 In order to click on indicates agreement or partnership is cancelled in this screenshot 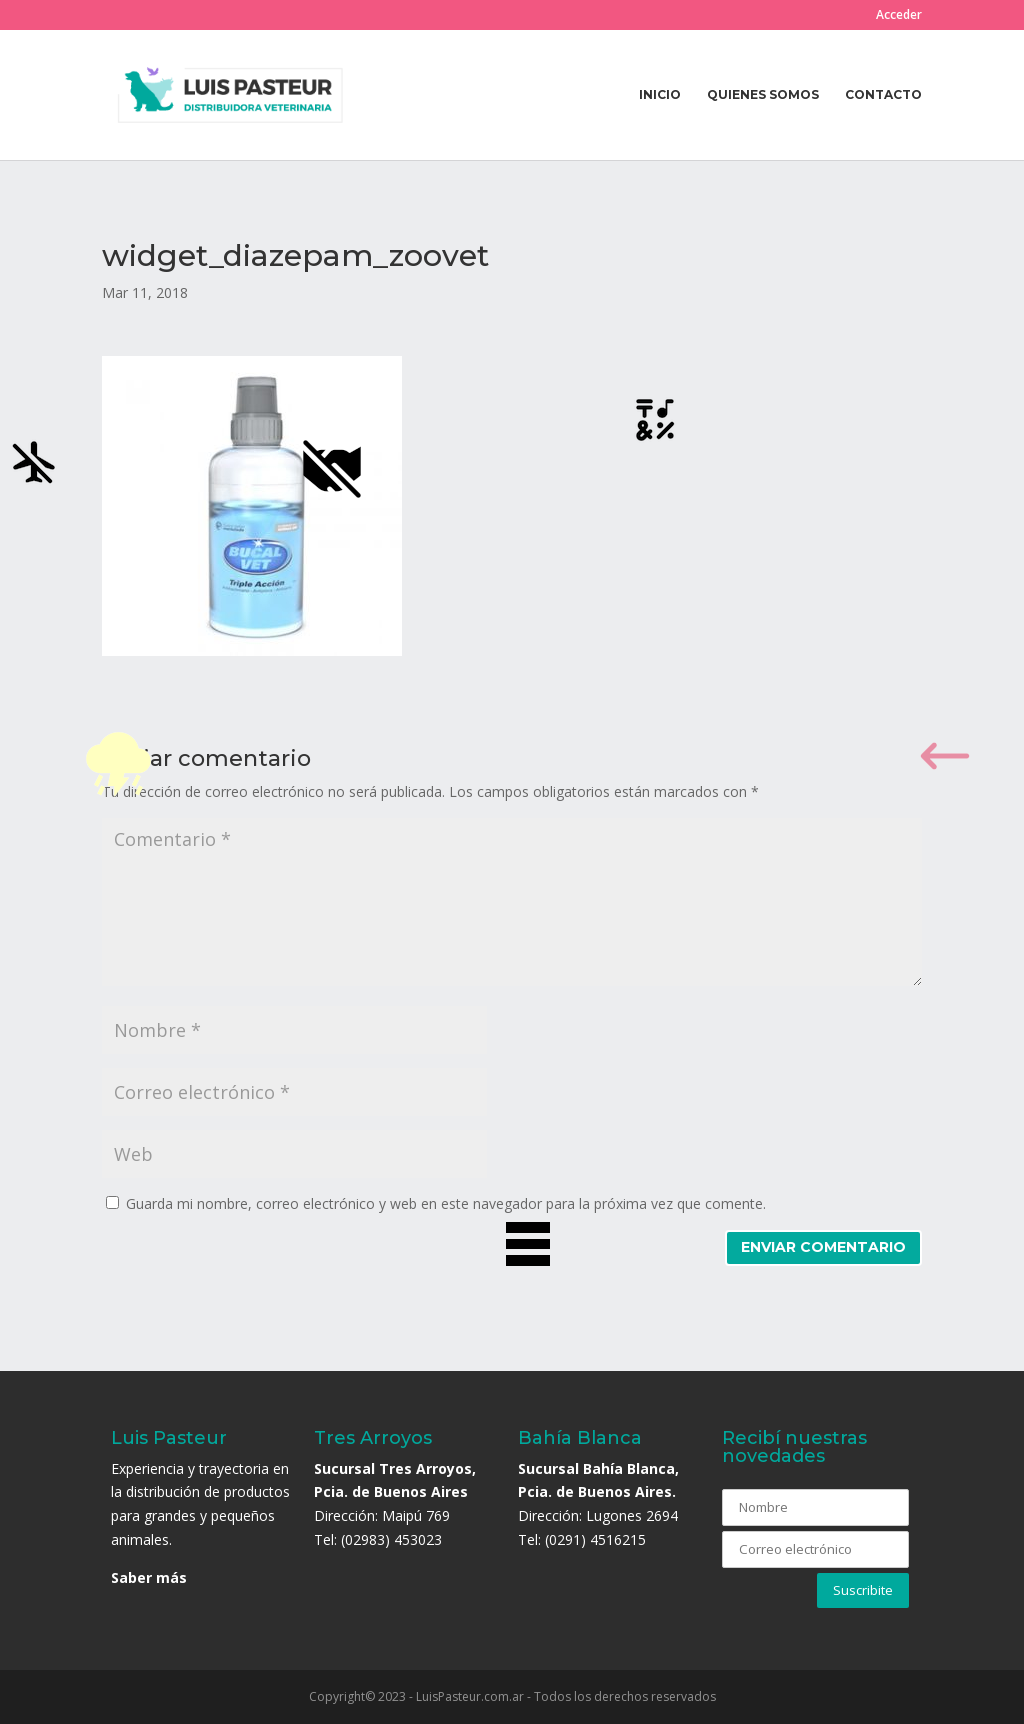, I will do `click(332, 469)`.